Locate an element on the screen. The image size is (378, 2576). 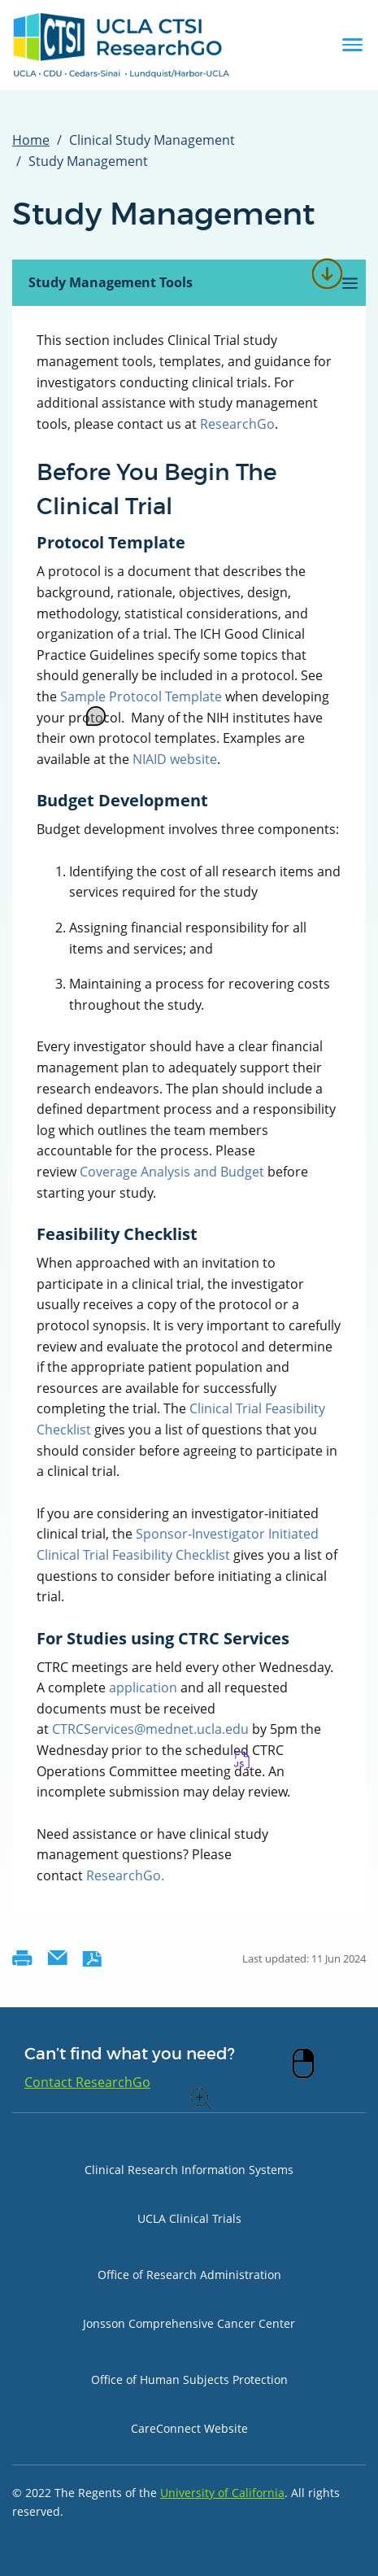
javascript file in a project directory is located at coordinates (242, 1760).